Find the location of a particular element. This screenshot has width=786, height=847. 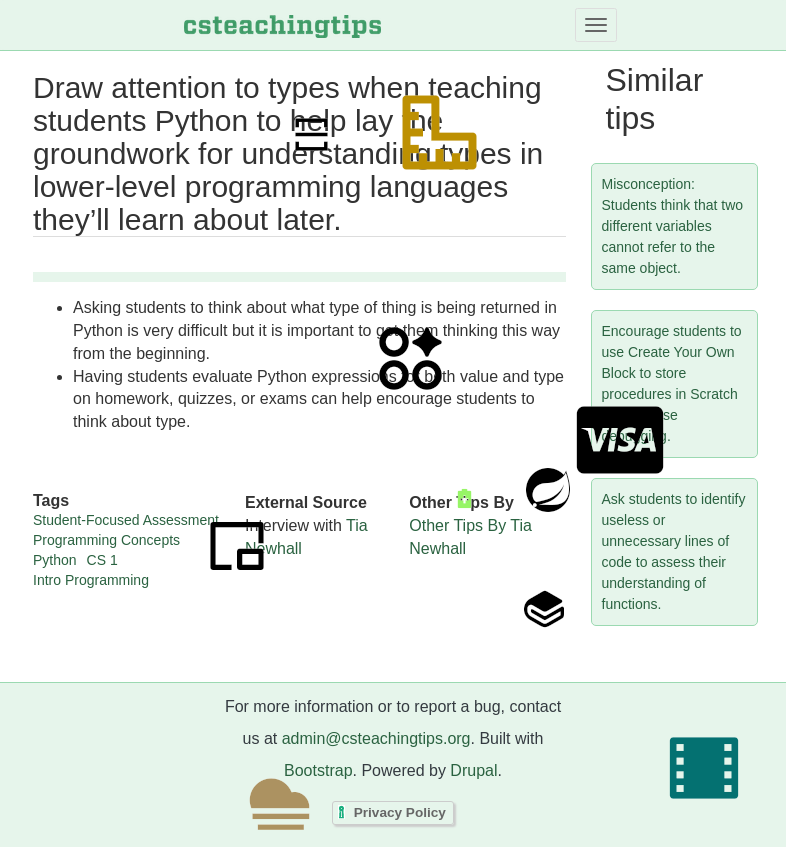

indicates foggy weather conditions is located at coordinates (279, 805).